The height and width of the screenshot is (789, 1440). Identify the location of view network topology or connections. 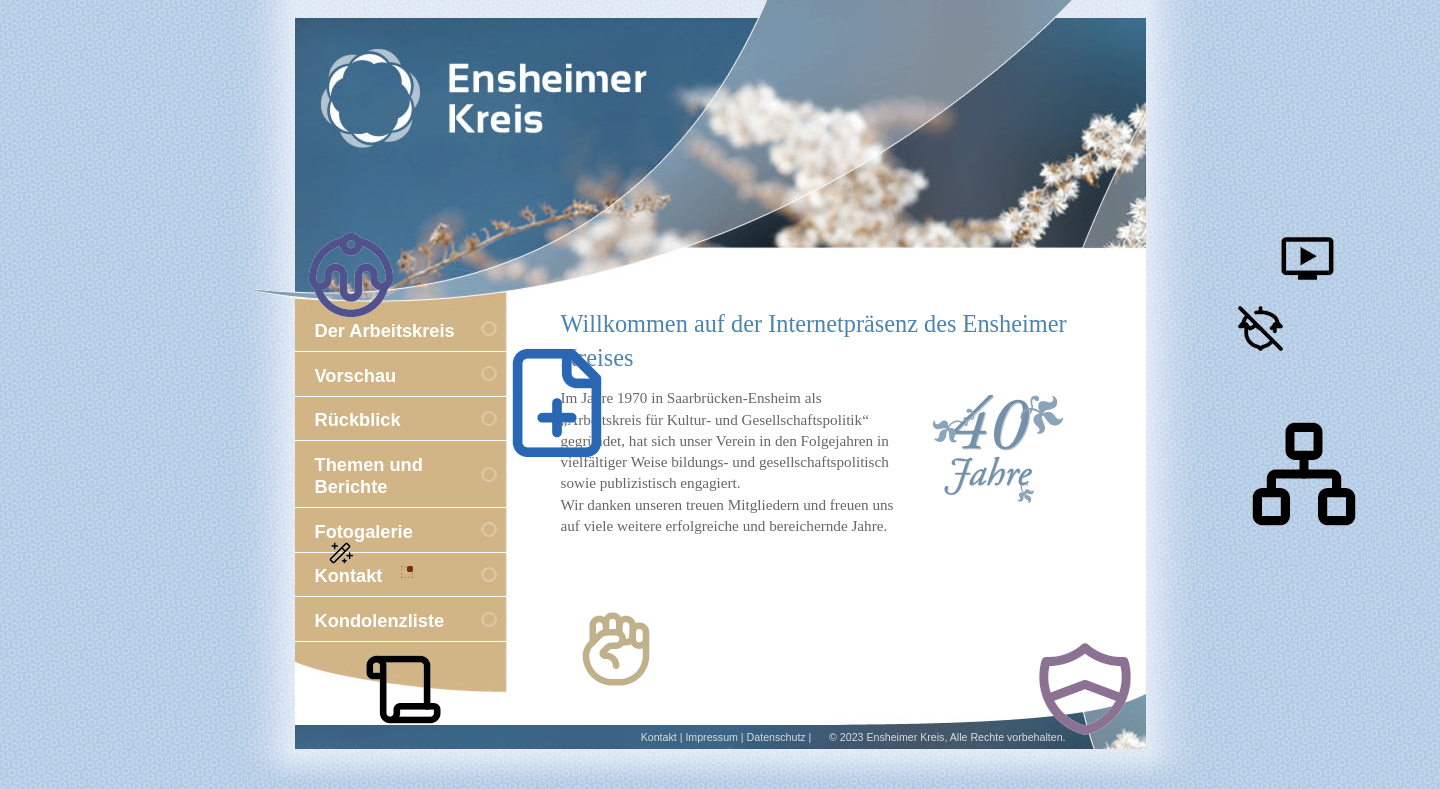
(1304, 474).